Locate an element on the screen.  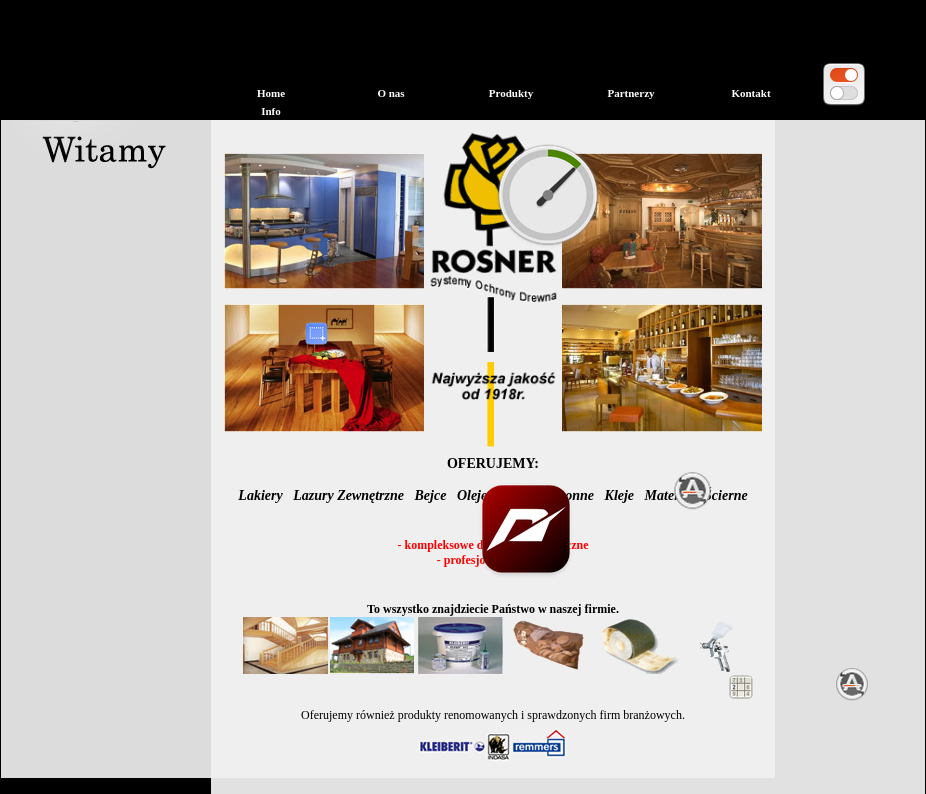
open sysprof system profiler is located at coordinates (548, 195).